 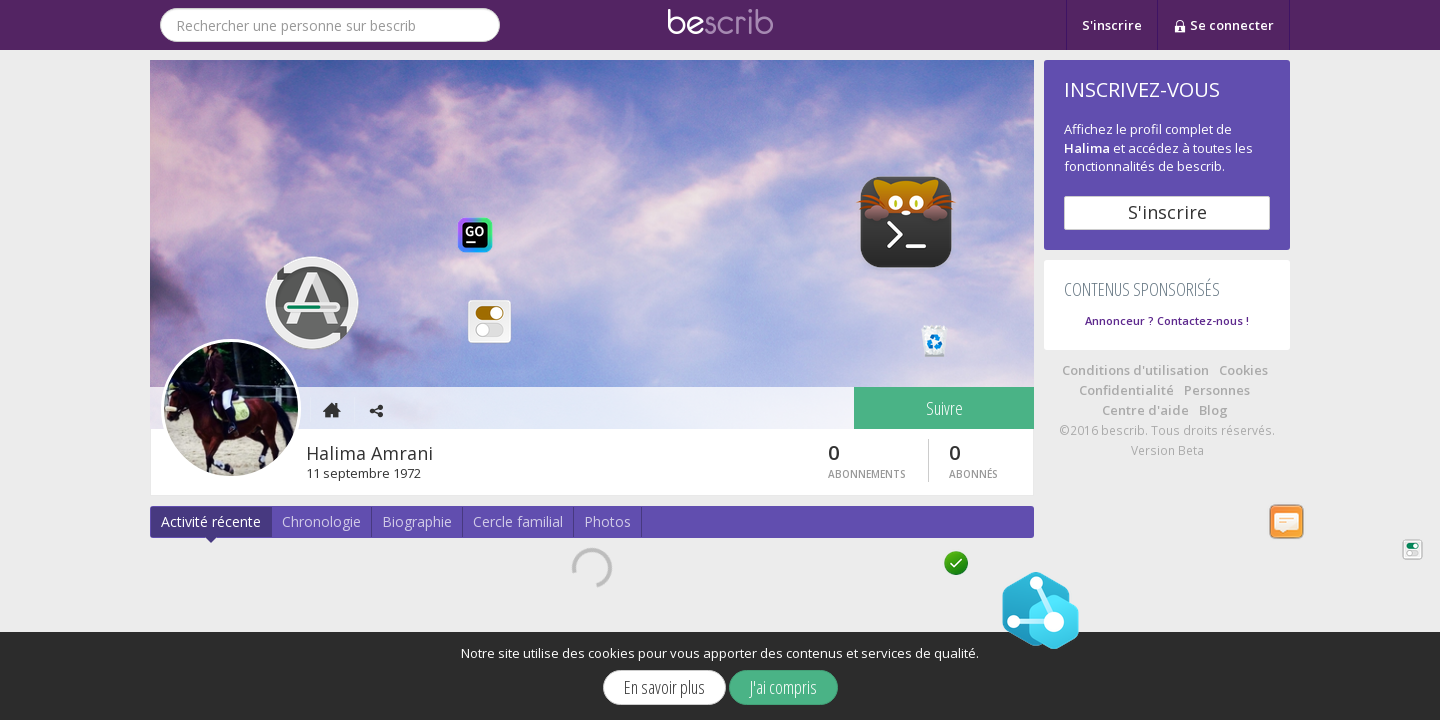 What do you see at coordinates (1412, 549) in the screenshot?
I see `open gnome tweaks settings` at bounding box center [1412, 549].